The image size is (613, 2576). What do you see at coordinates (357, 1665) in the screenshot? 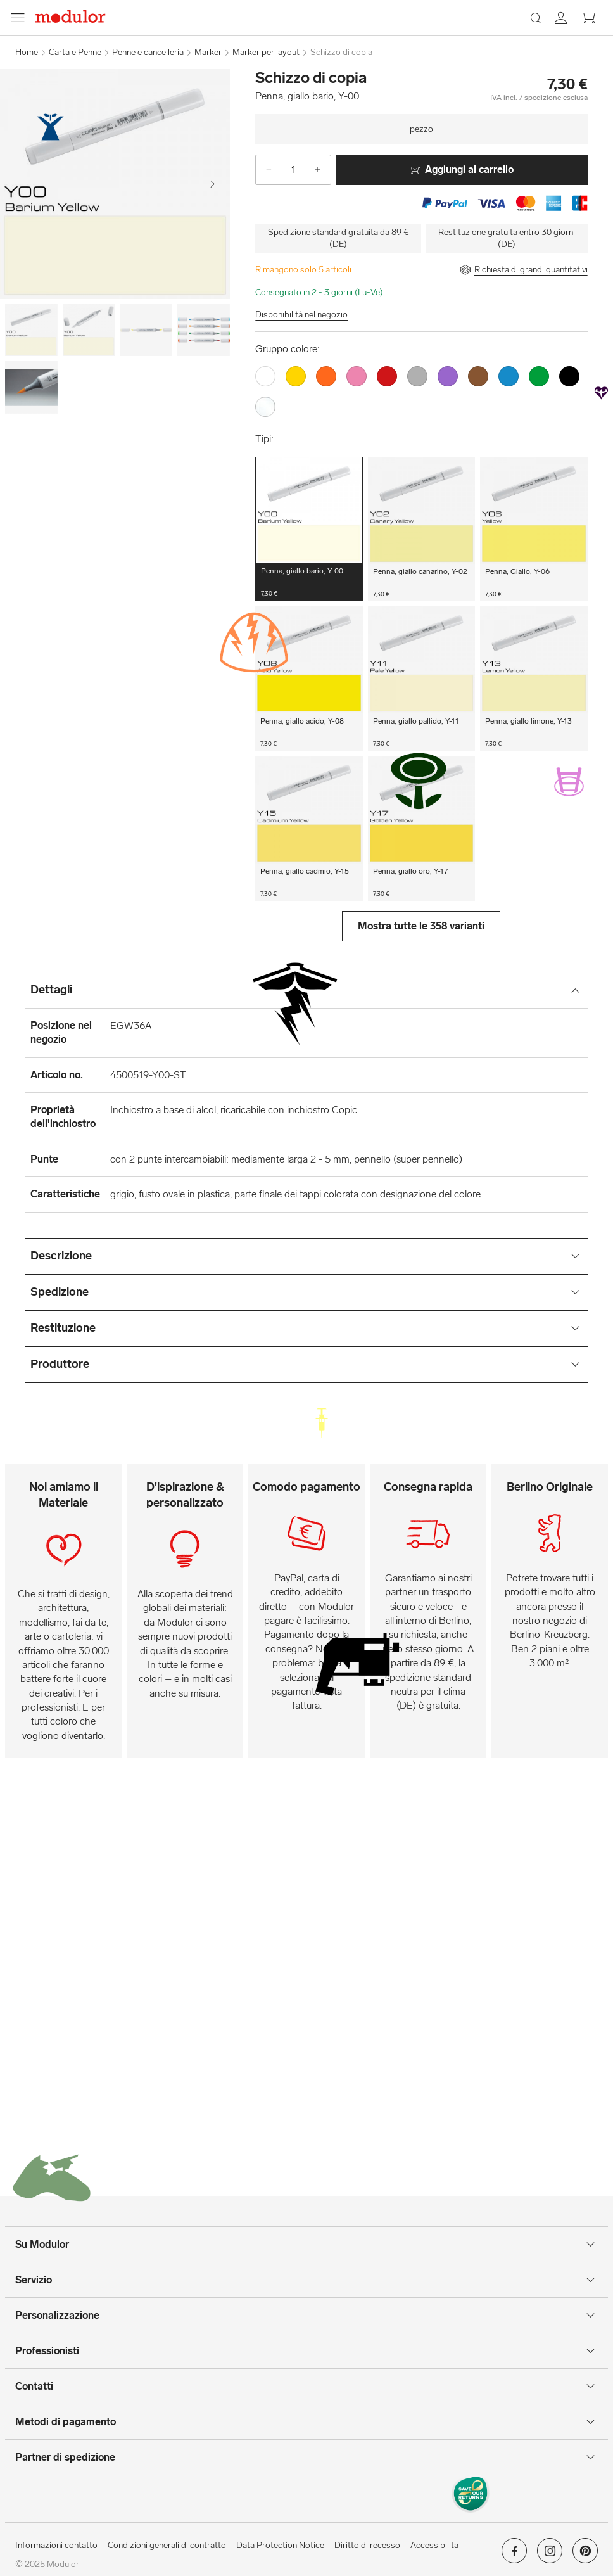
I see `select bolter weapon in game inventory` at bounding box center [357, 1665].